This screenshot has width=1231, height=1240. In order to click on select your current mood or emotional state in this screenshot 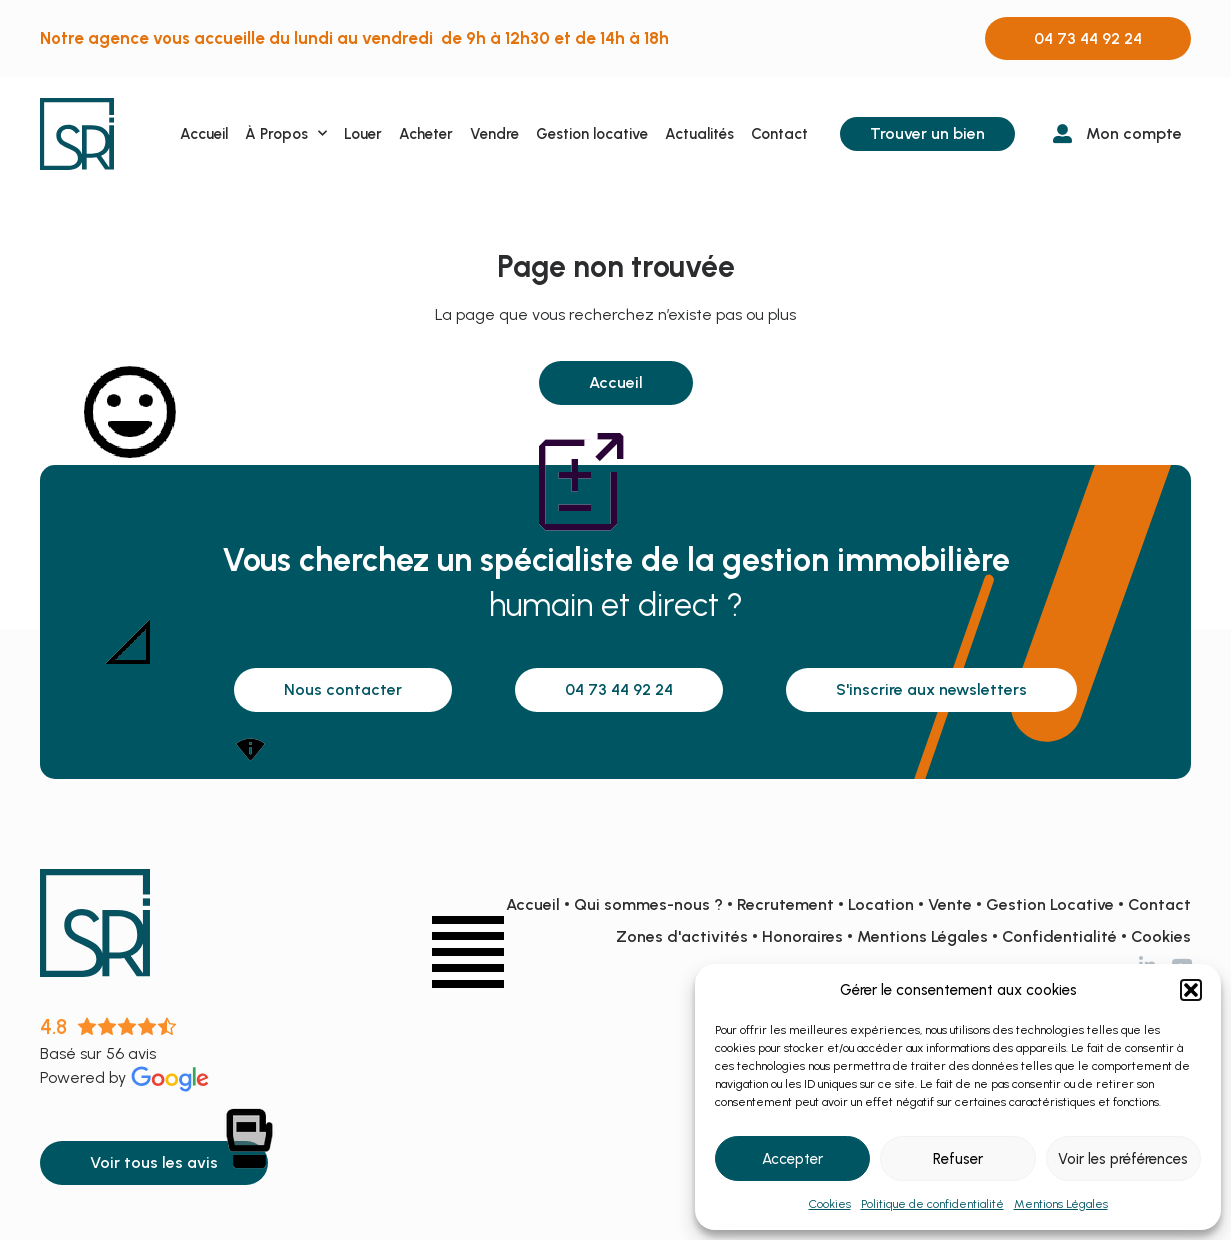, I will do `click(130, 412)`.